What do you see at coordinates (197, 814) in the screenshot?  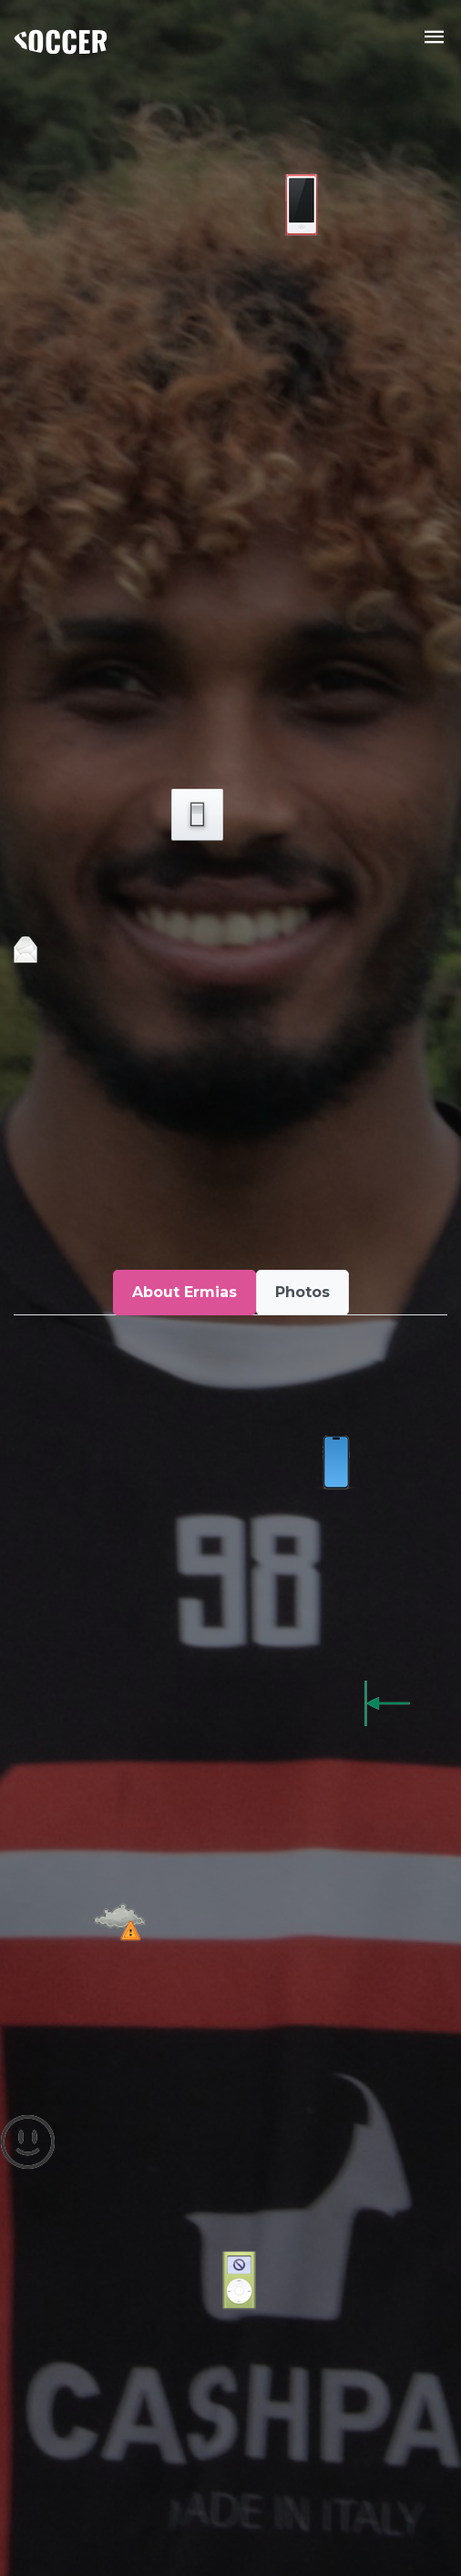 I see `access general system settings` at bounding box center [197, 814].